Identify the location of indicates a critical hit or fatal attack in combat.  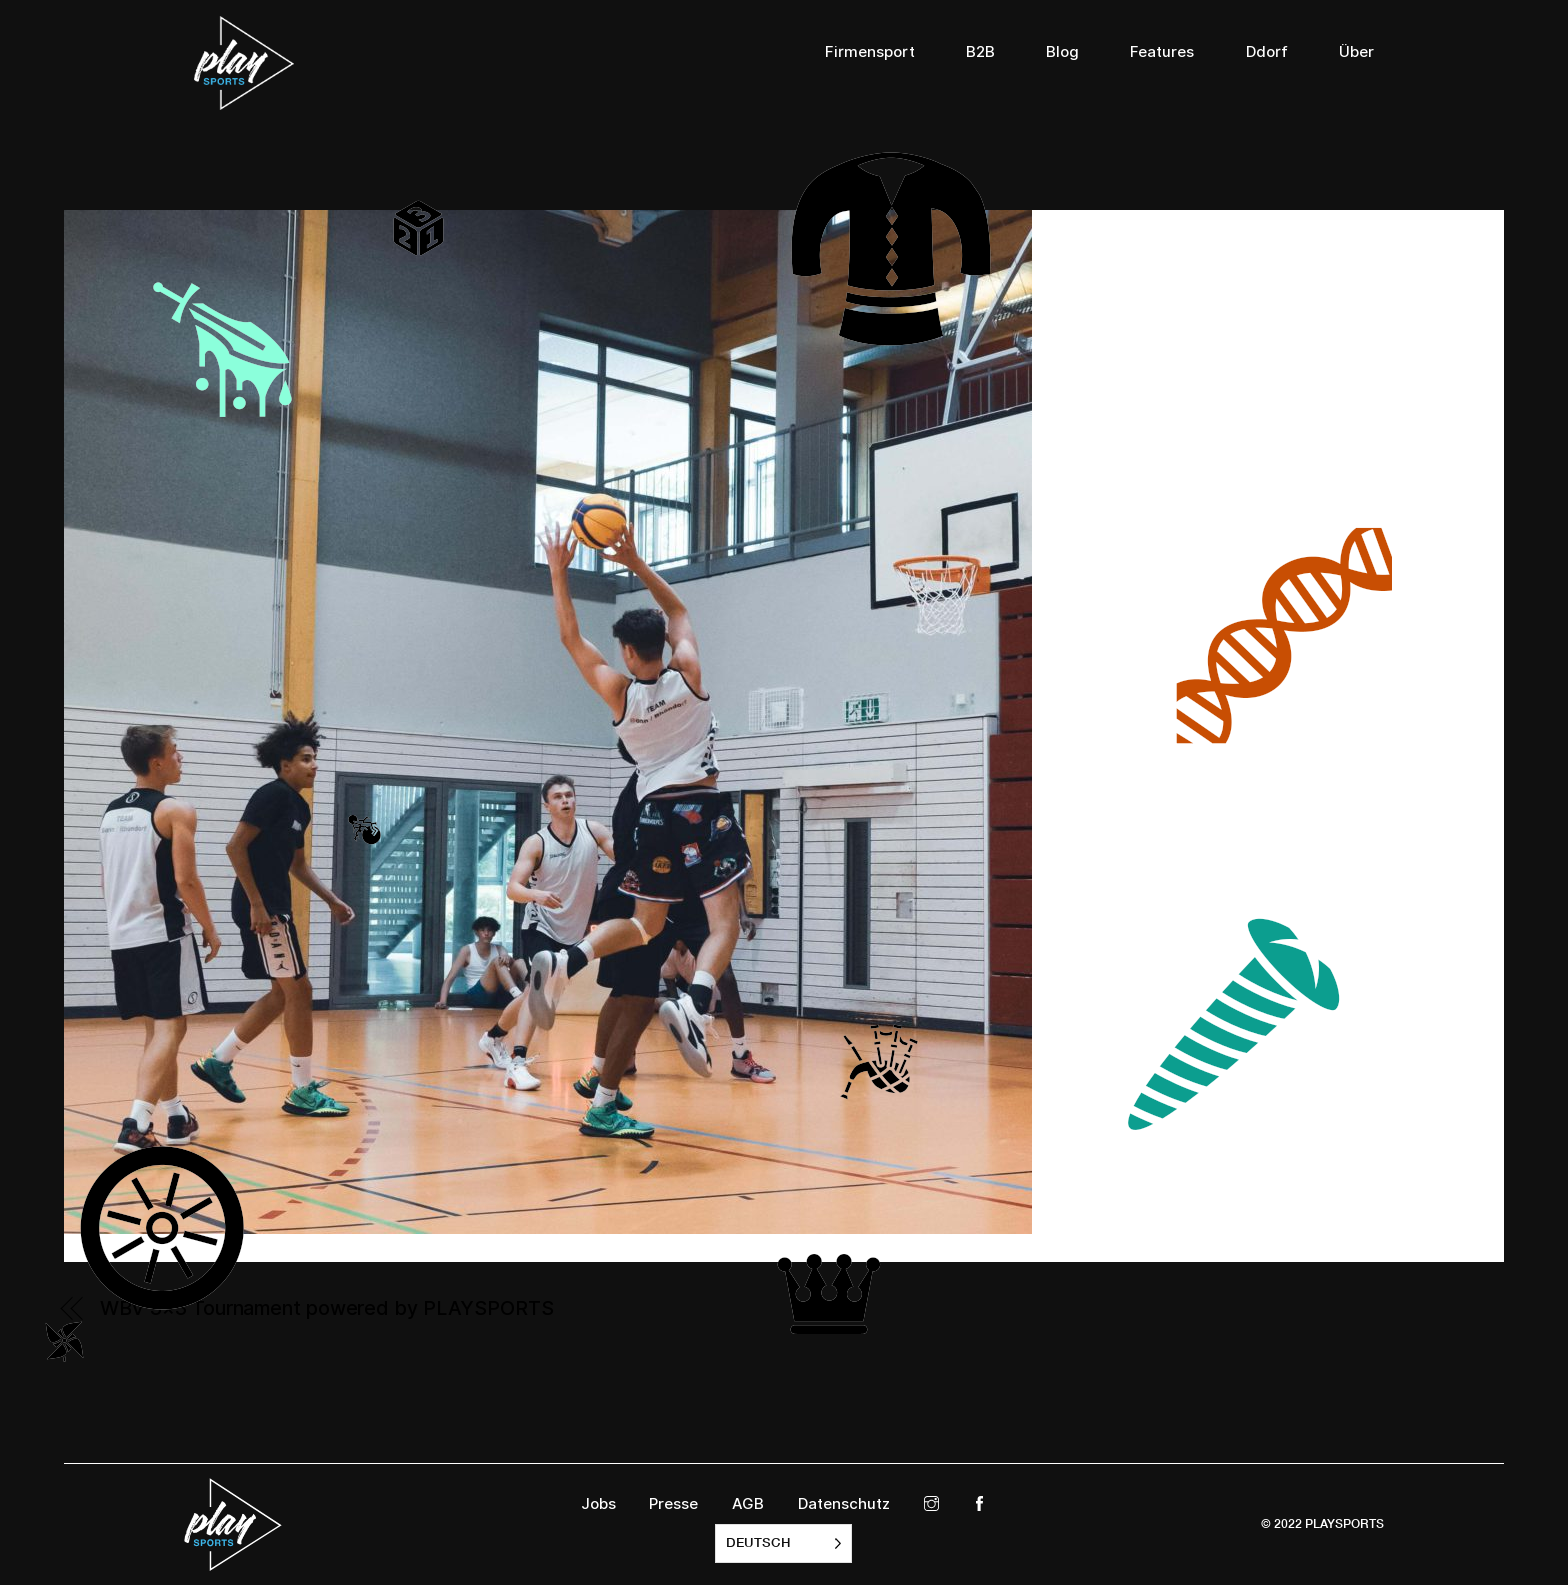
(223, 347).